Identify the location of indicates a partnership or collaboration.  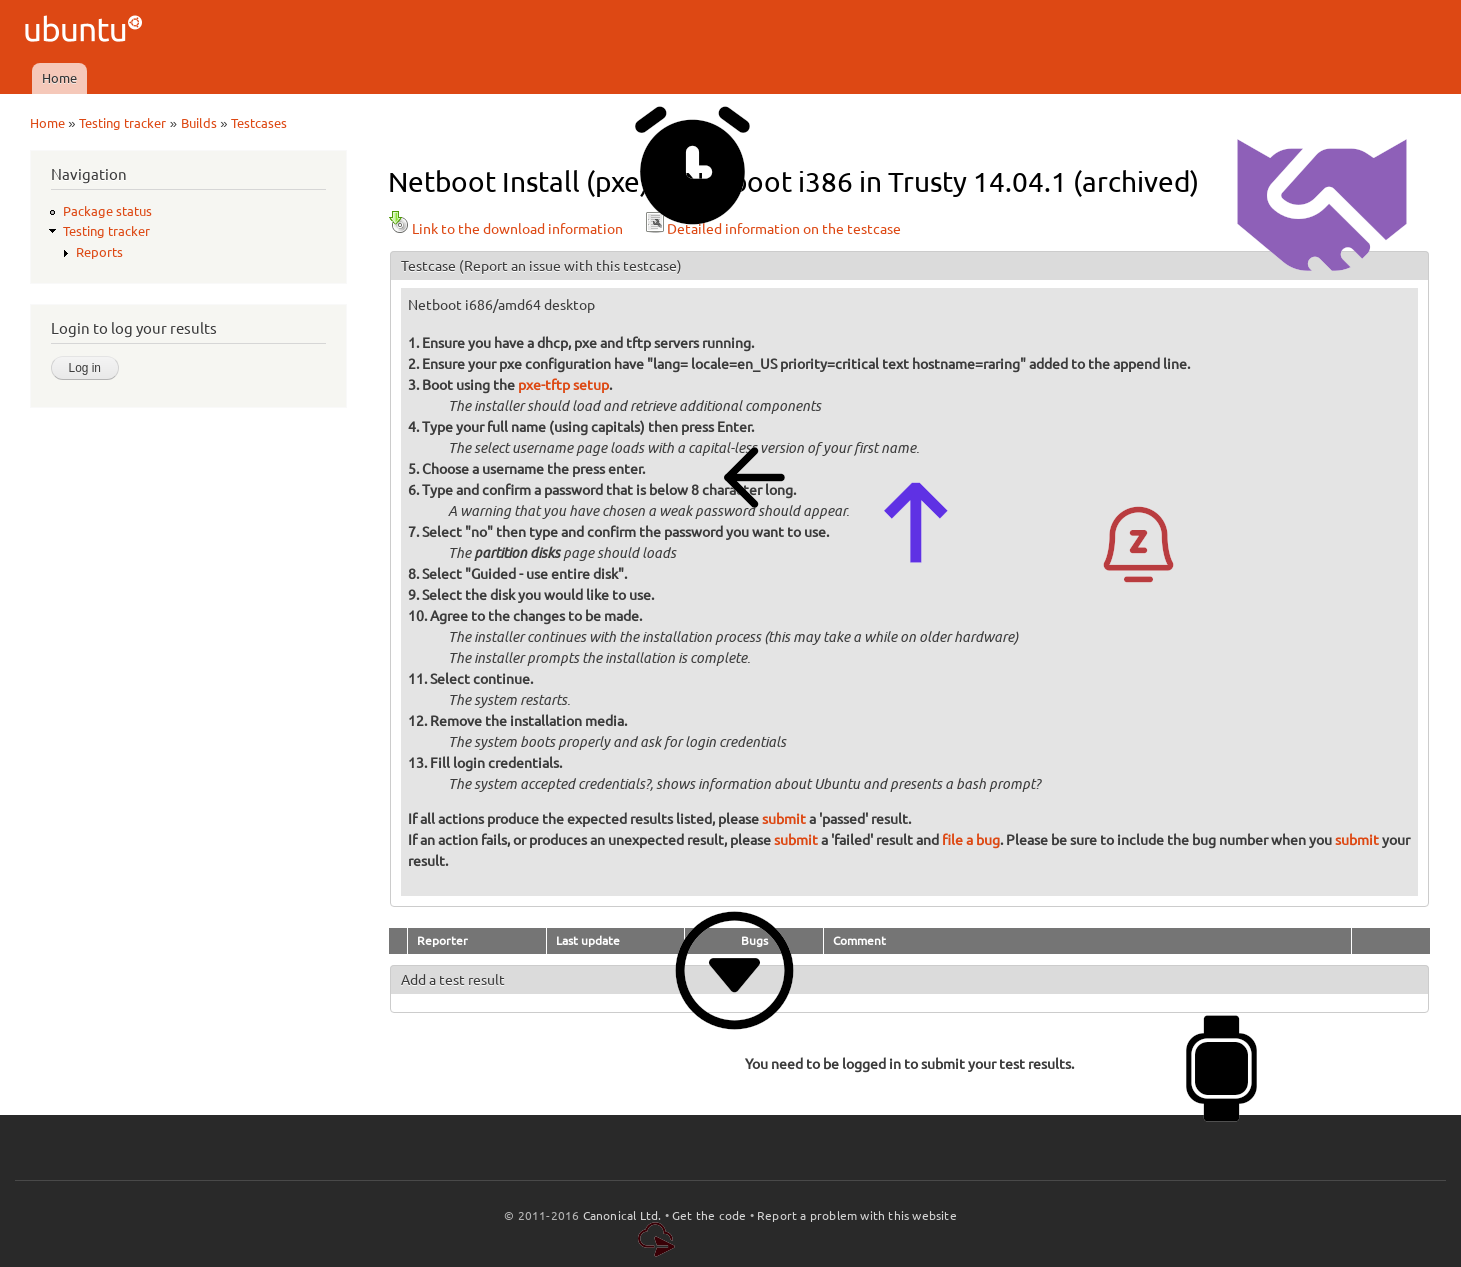
(1322, 205).